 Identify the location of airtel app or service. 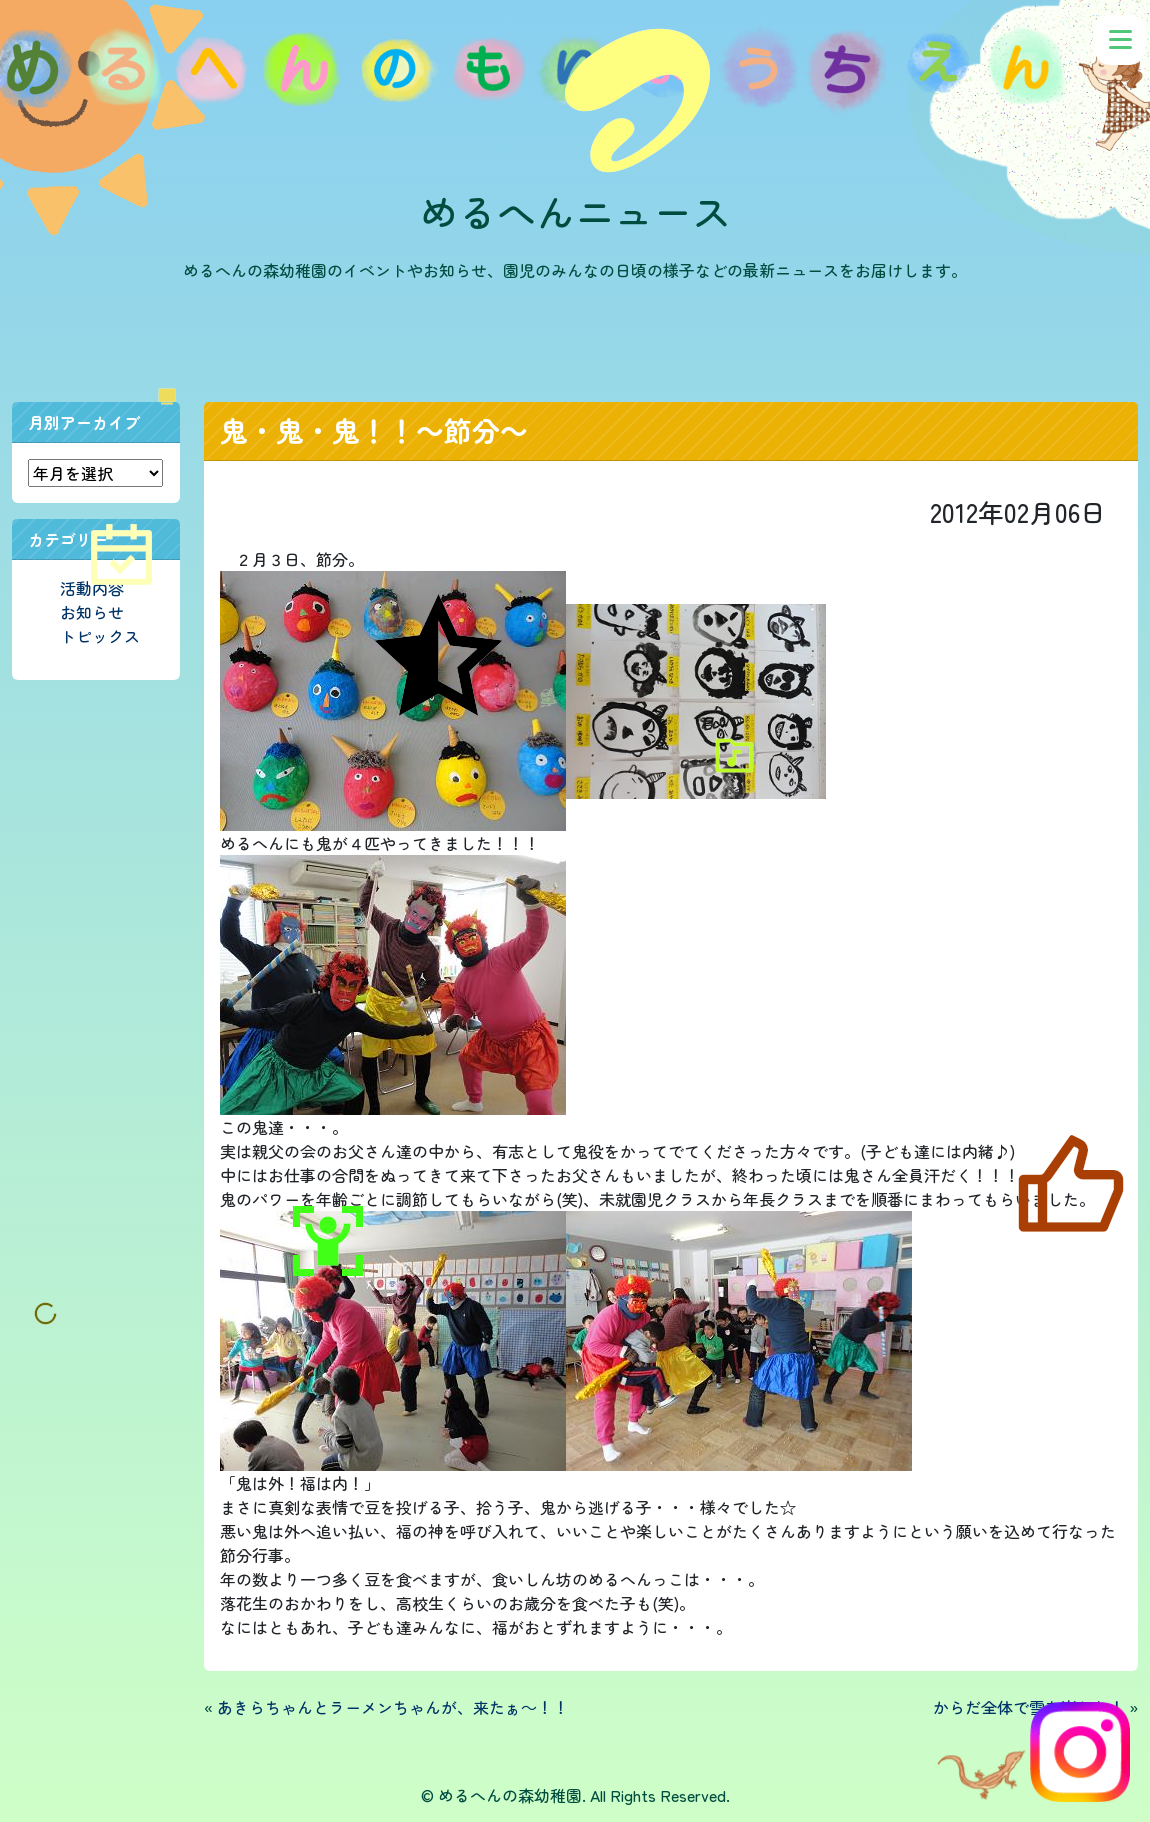
(637, 100).